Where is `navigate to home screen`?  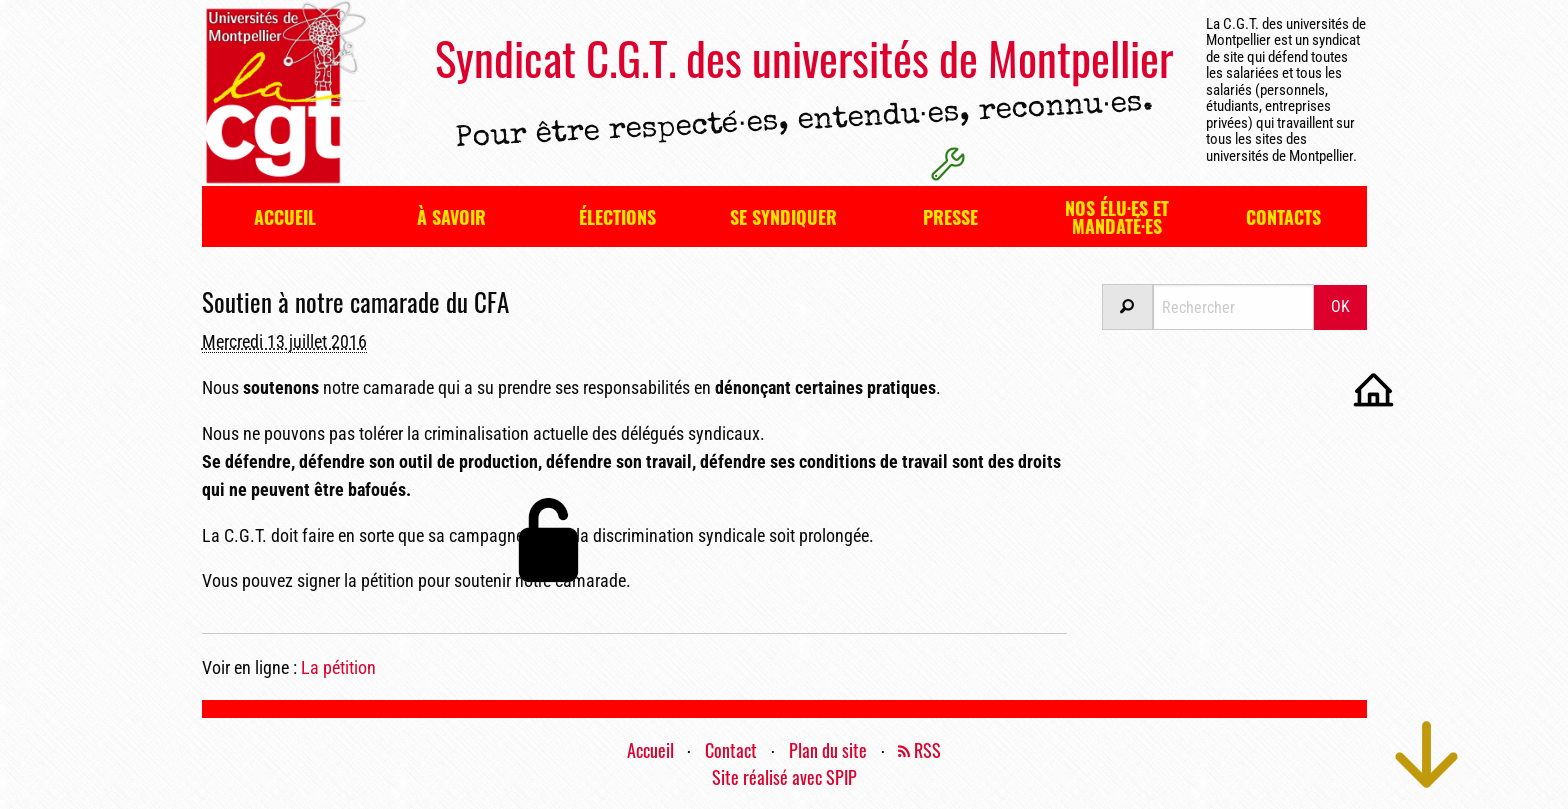 navigate to home screen is located at coordinates (1373, 390).